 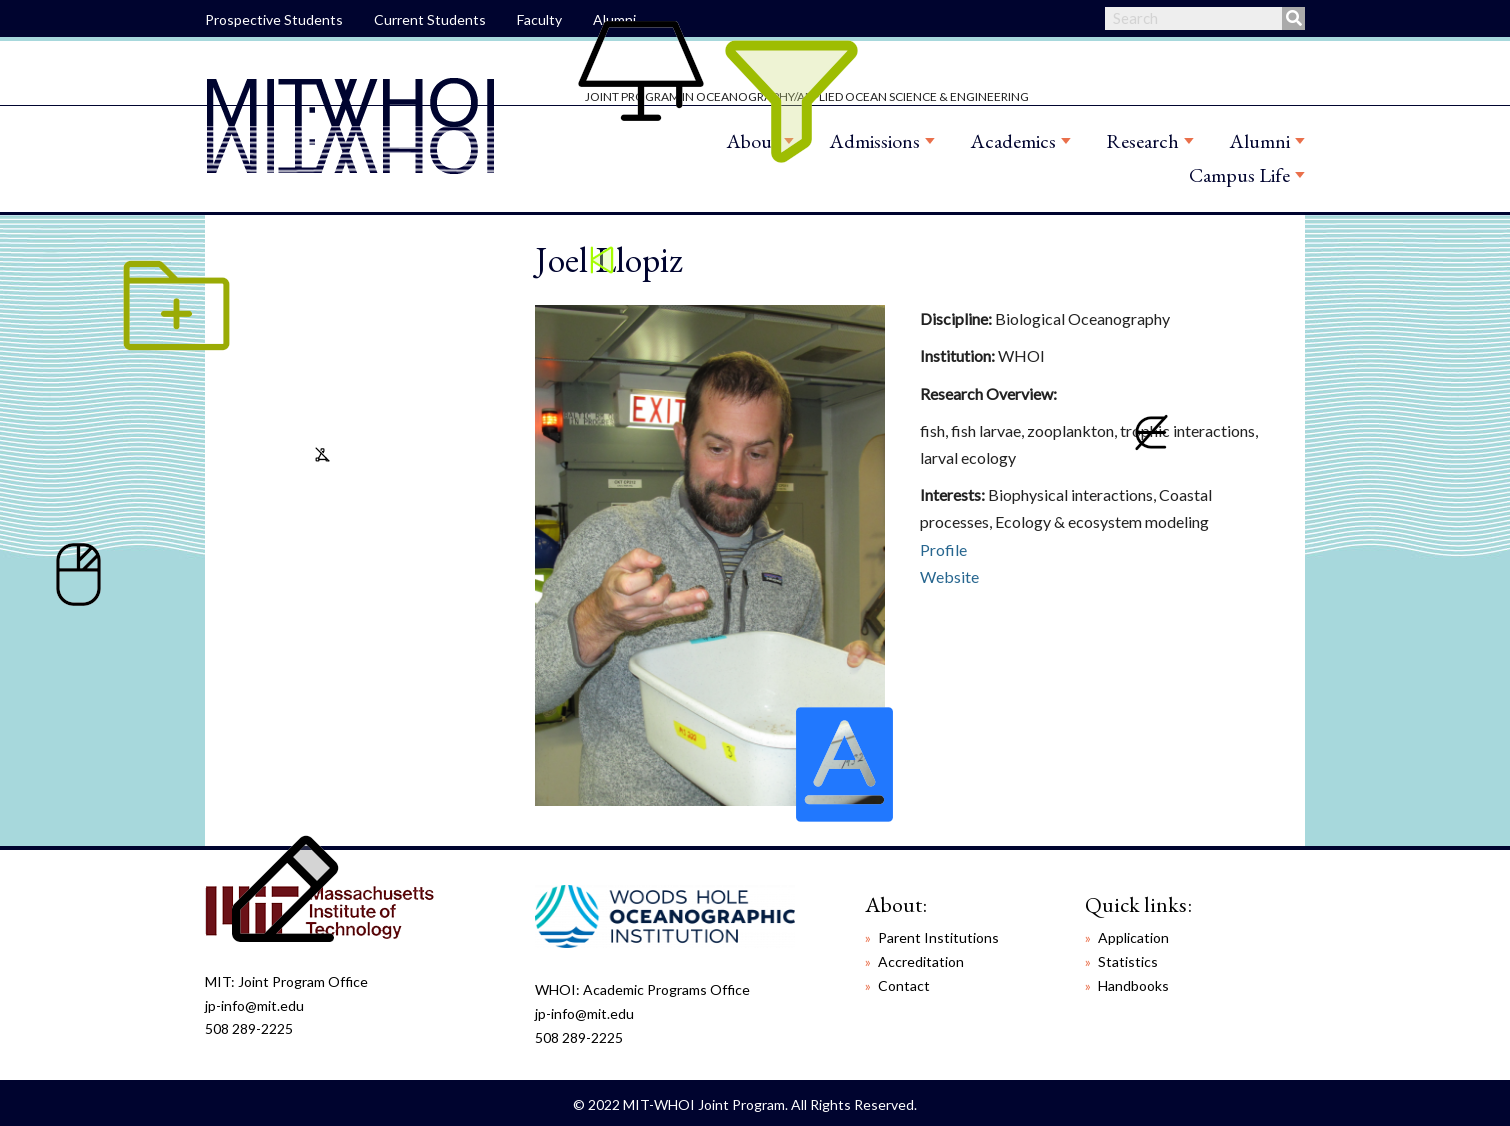 What do you see at coordinates (78, 574) in the screenshot?
I see `right-click to open context menu` at bounding box center [78, 574].